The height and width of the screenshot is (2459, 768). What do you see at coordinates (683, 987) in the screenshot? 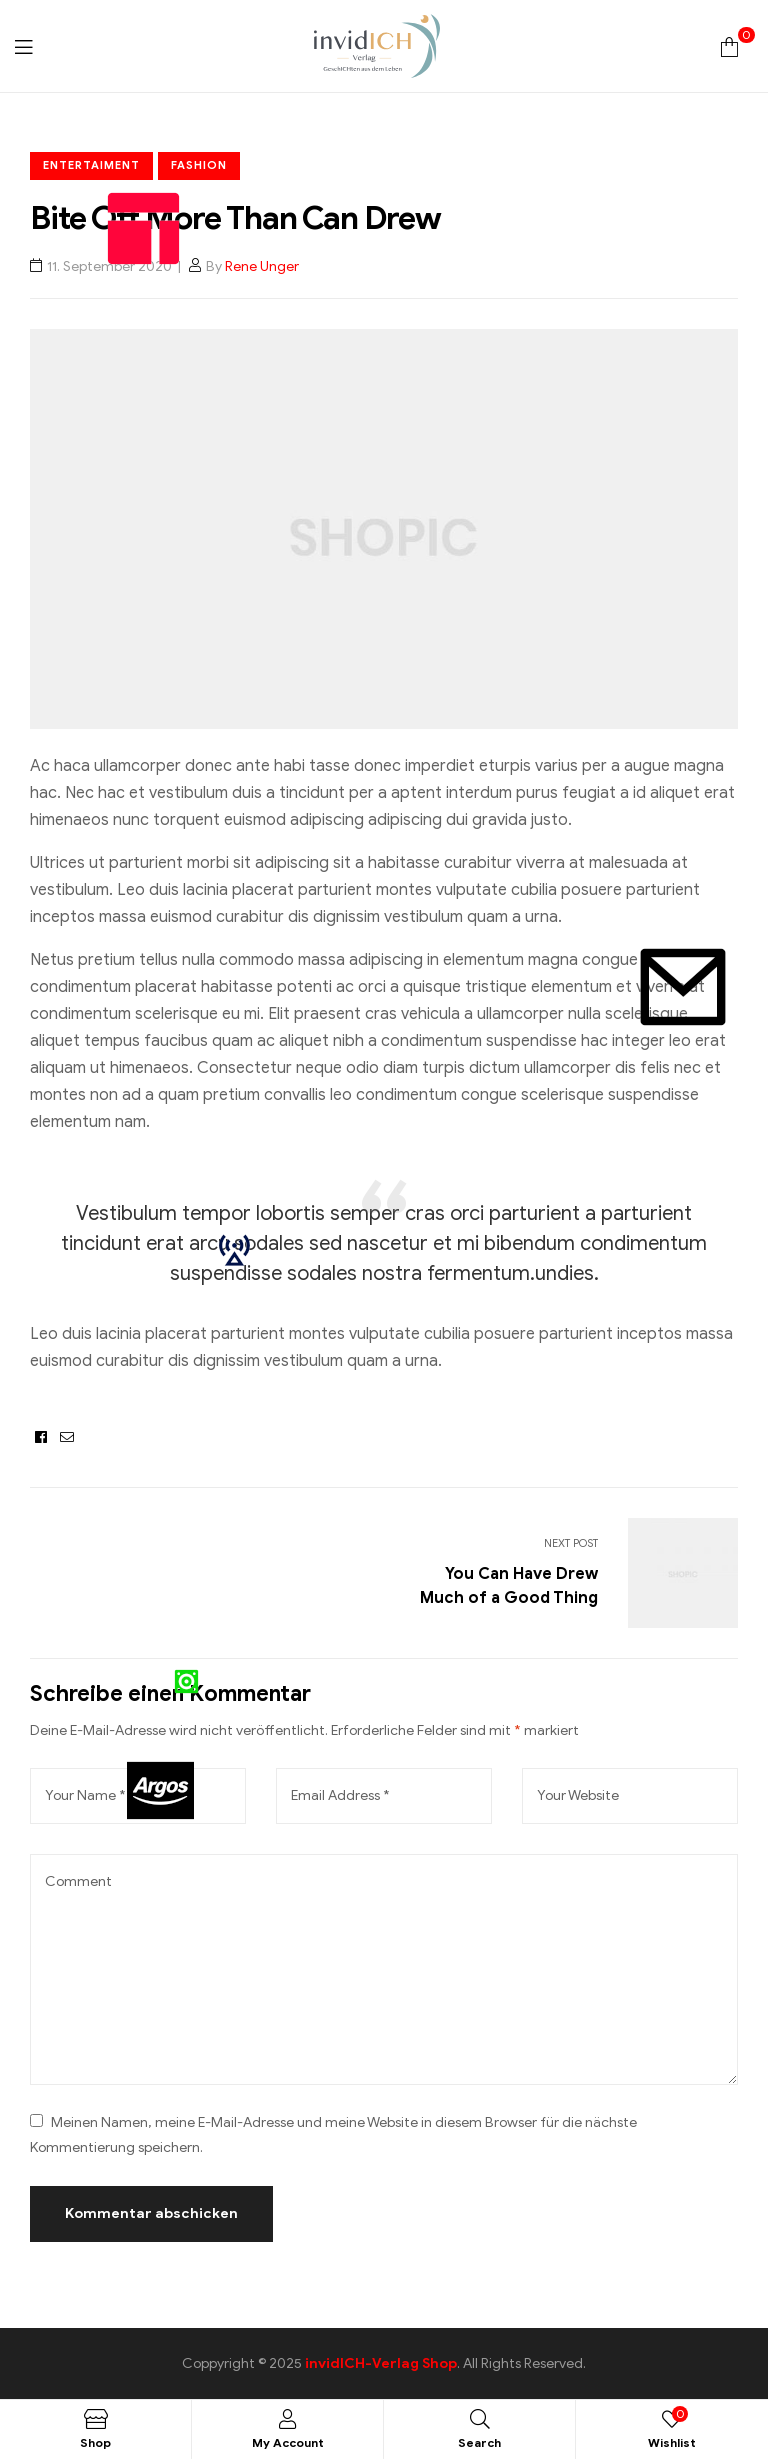
I see `open your email inbox` at bounding box center [683, 987].